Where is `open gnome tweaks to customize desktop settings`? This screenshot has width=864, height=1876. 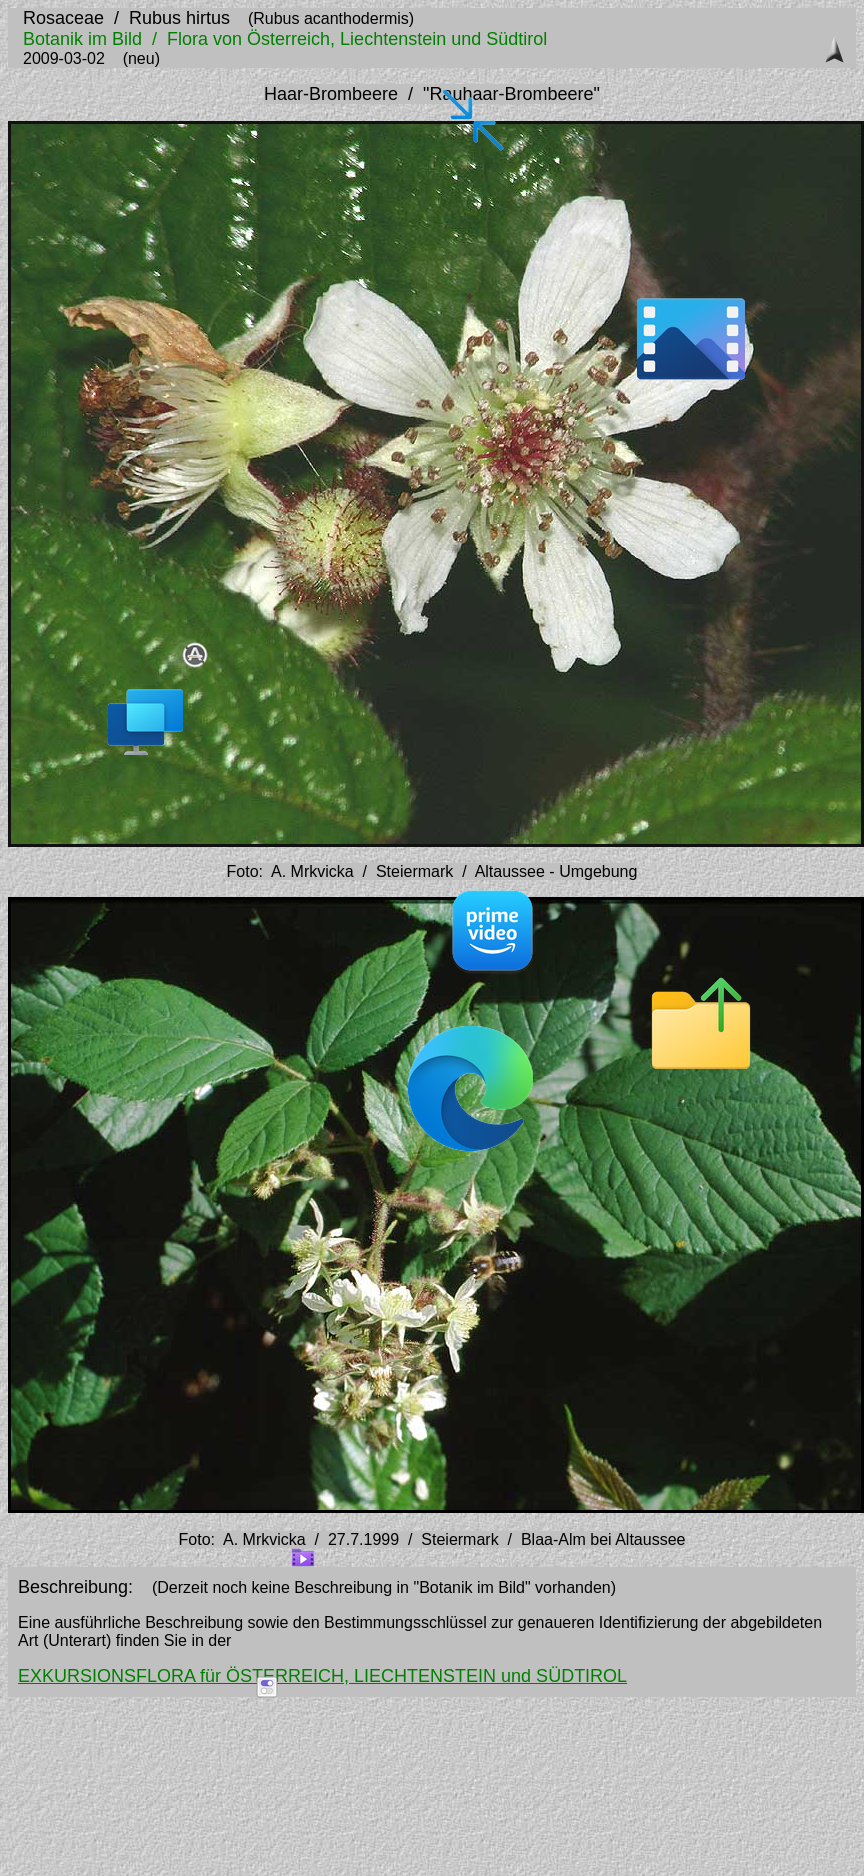 open gnome tweaks to customize desktop settings is located at coordinates (267, 1687).